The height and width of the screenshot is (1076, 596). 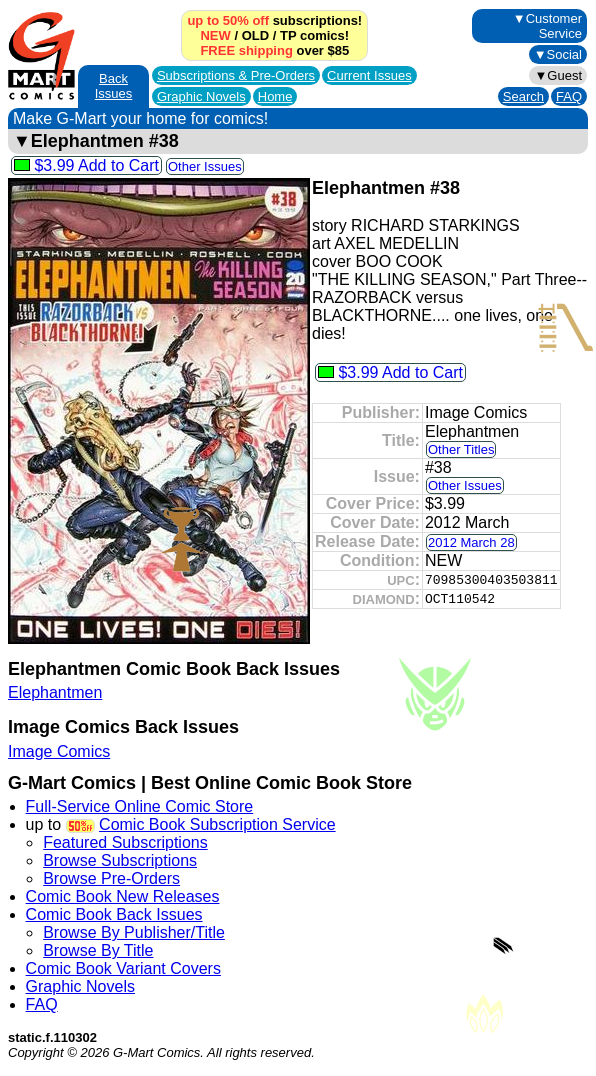 What do you see at coordinates (484, 1013) in the screenshot?
I see `access pet-related features or settings` at bounding box center [484, 1013].